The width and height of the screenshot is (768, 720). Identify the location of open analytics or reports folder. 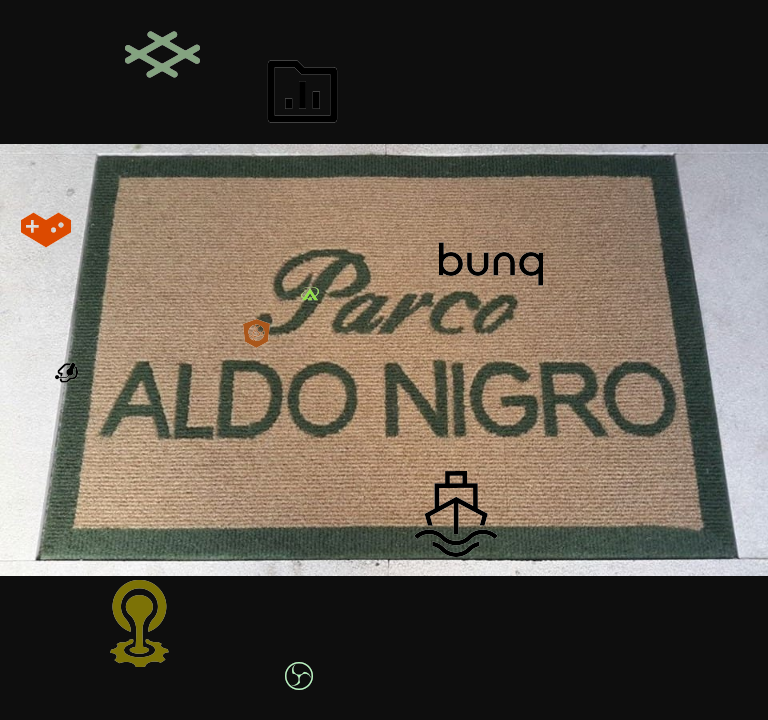
(302, 91).